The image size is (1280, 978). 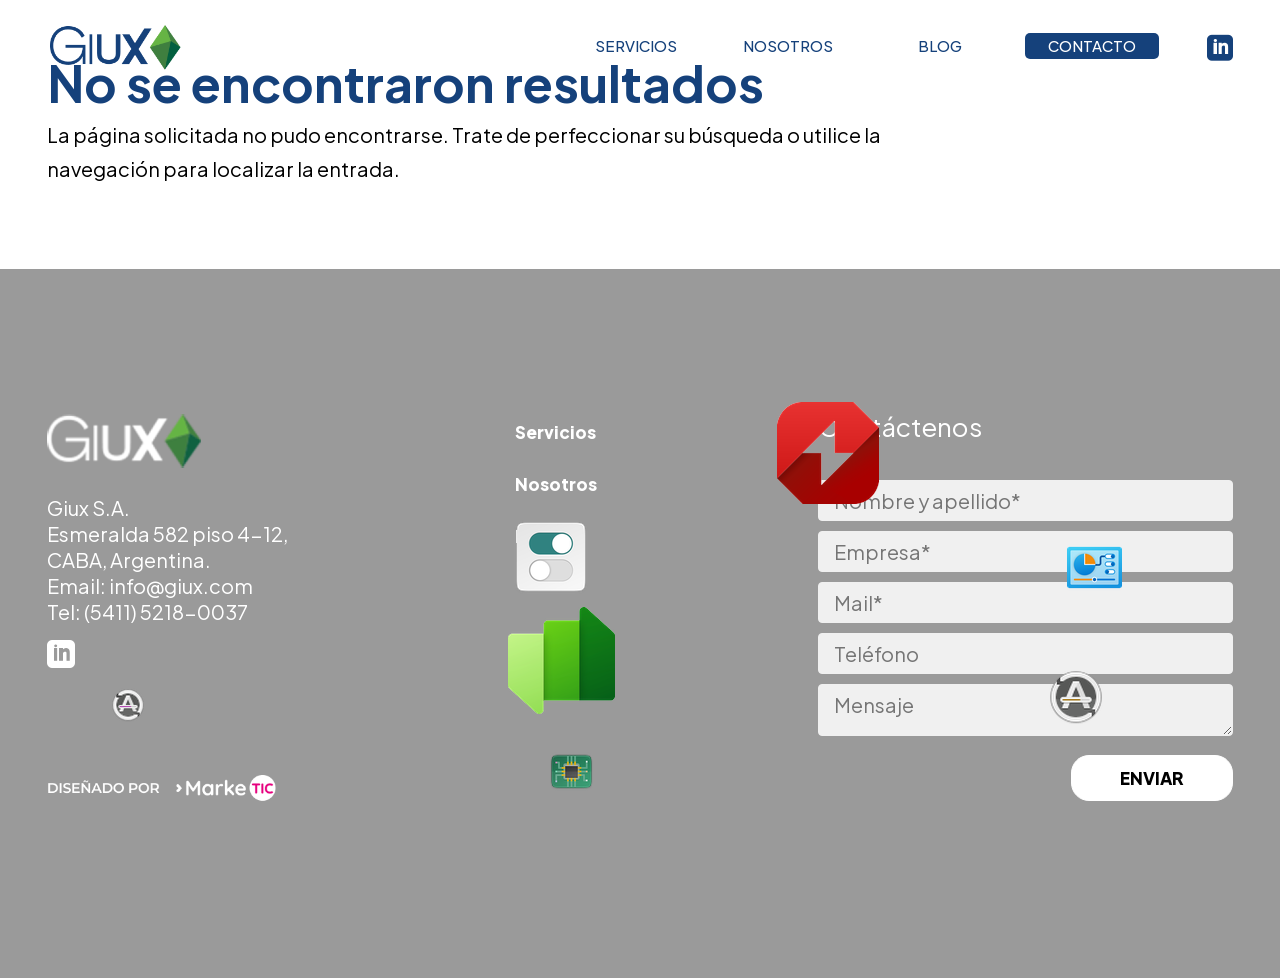 What do you see at coordinates (1076, 697) in the screenshot?
I see `check for available software updates` at bounding box center [1076, 697].